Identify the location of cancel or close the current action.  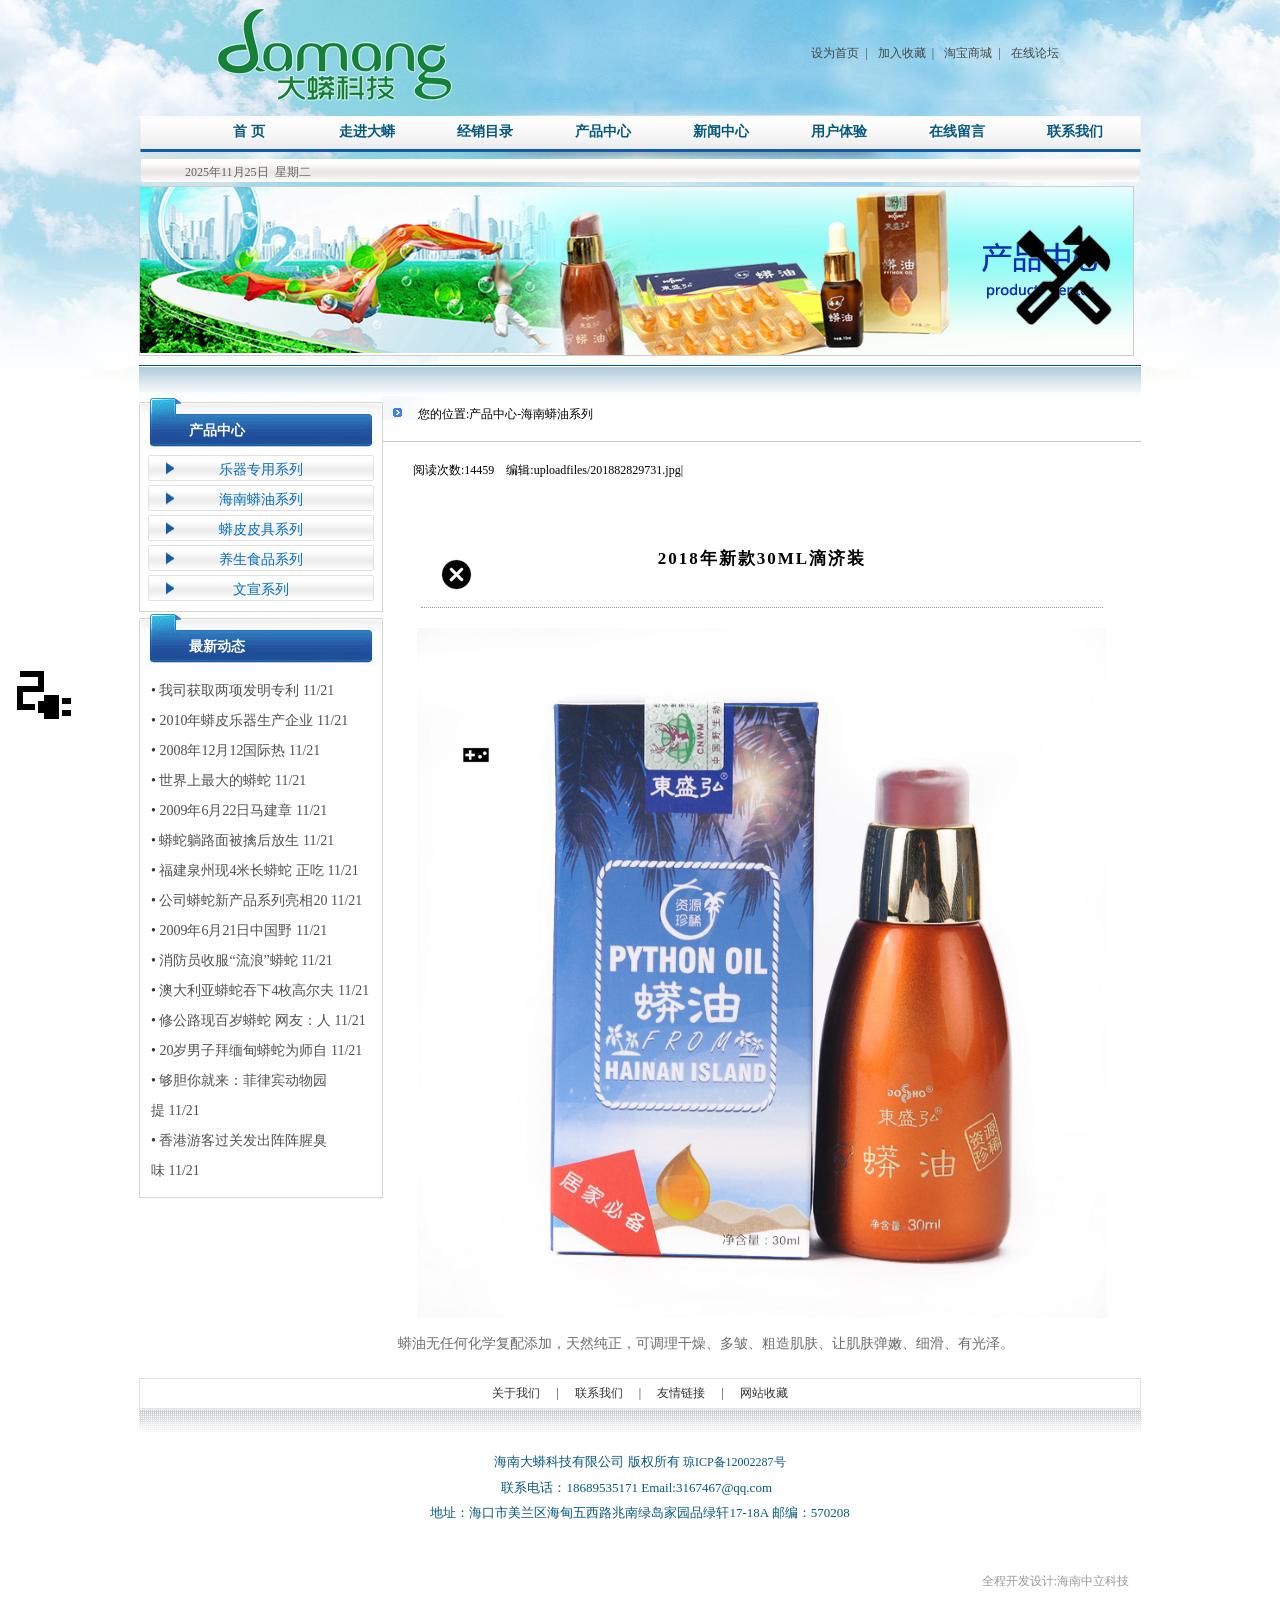
(456, 574).